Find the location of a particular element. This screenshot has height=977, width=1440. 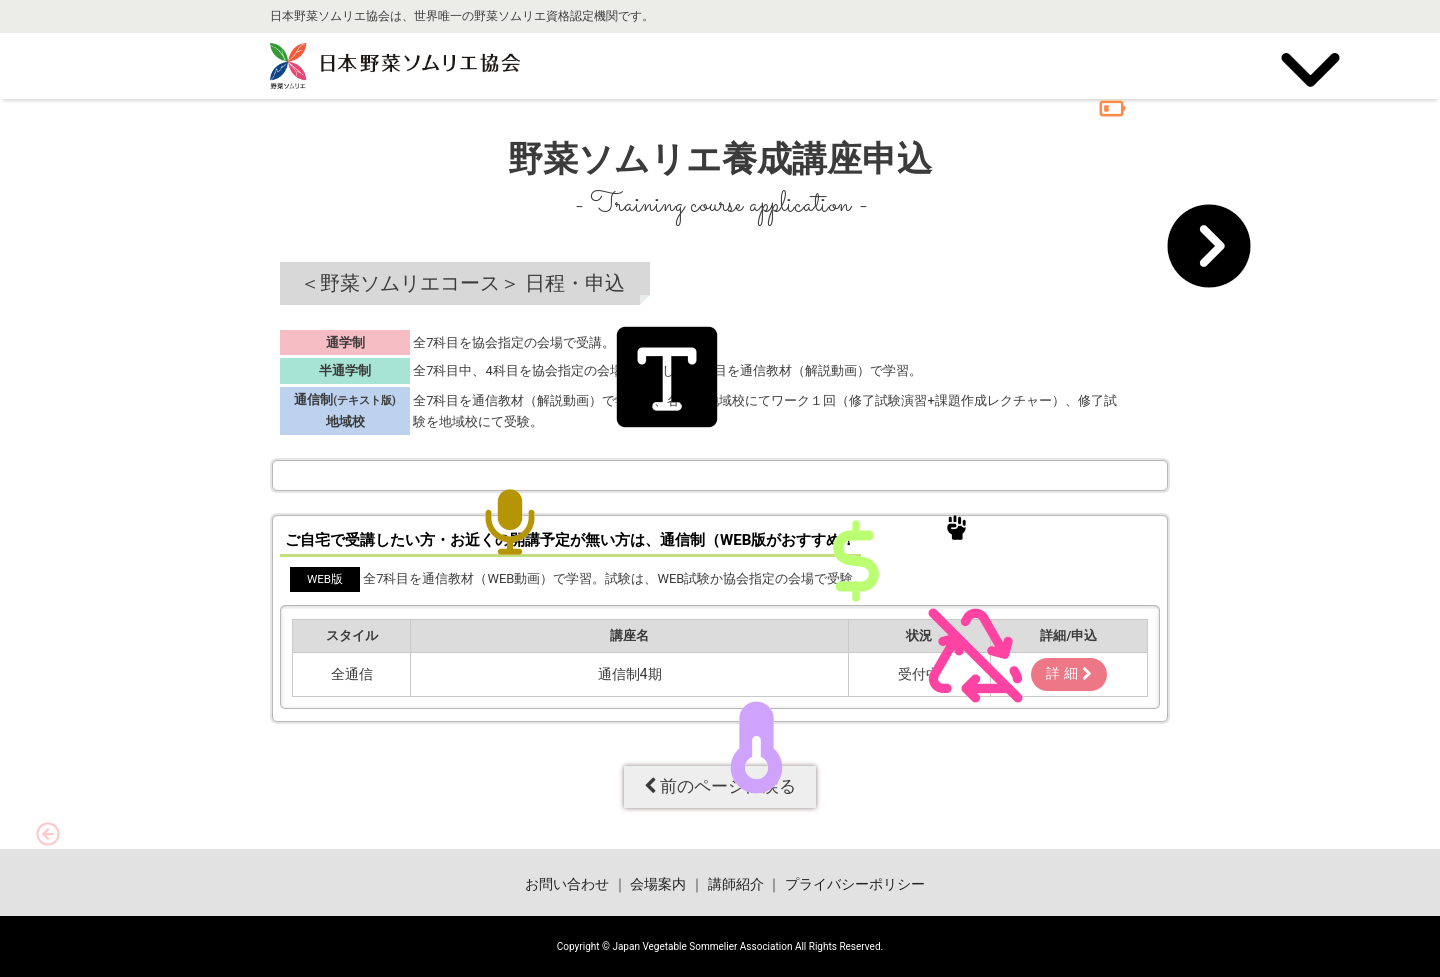

recycling unavailable or disabled is located at coordinates (975, 655).